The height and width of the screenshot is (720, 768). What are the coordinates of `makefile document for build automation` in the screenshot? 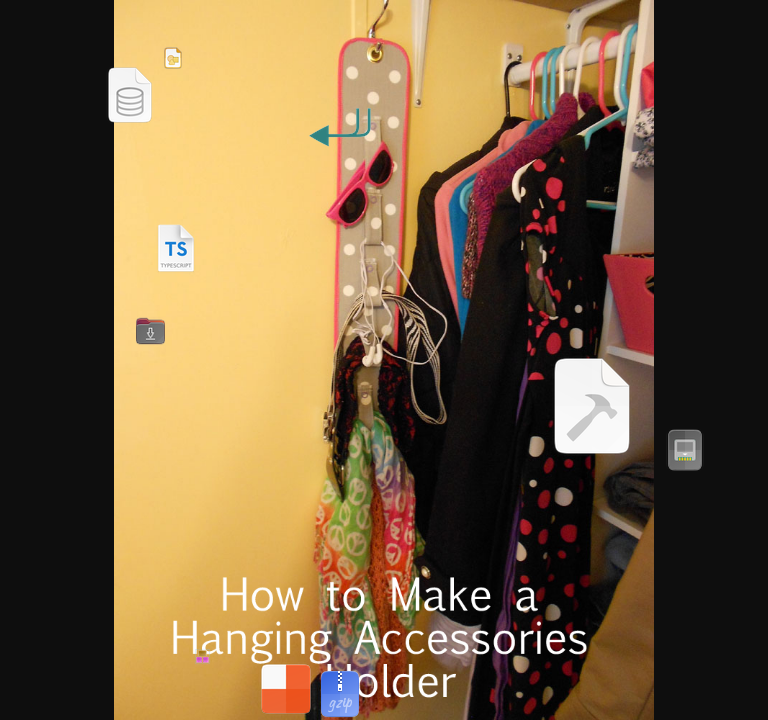 It's located at (592, 406).